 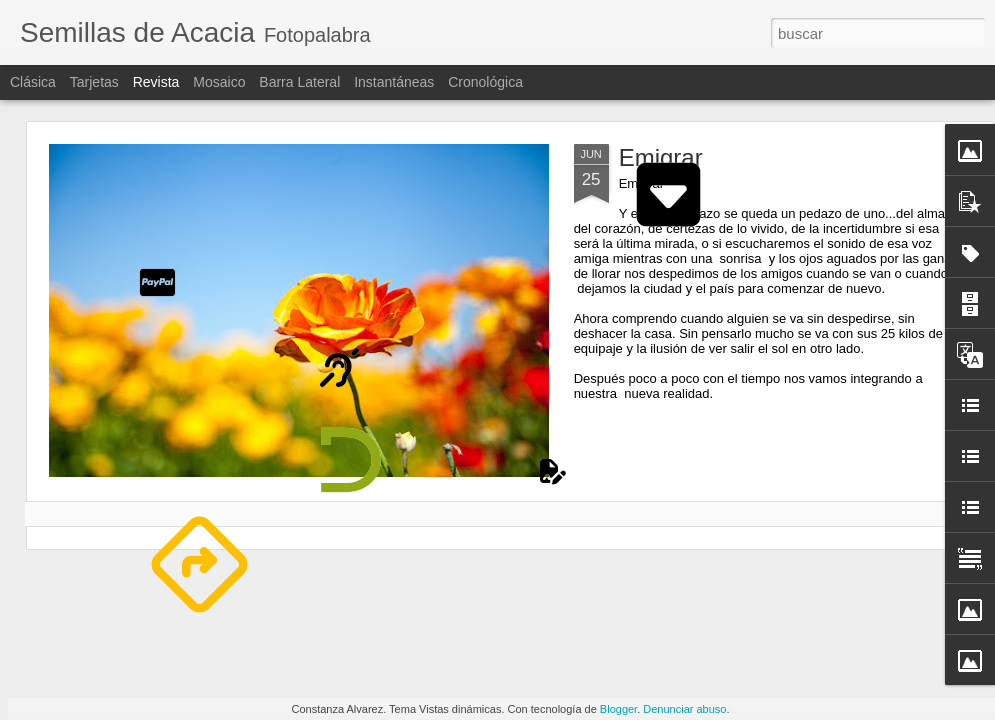 I want to click on indicates upcoming turn or direction change, so click(x=199, y=564).